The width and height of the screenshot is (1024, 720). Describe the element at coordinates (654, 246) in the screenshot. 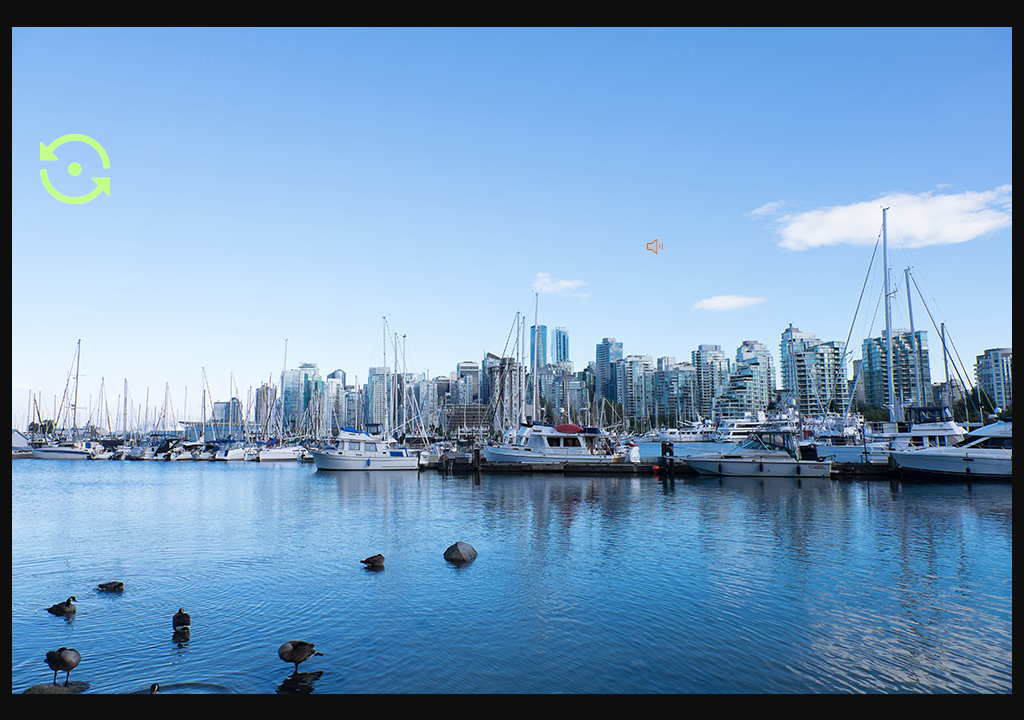

I see `volume set to high` at that location.